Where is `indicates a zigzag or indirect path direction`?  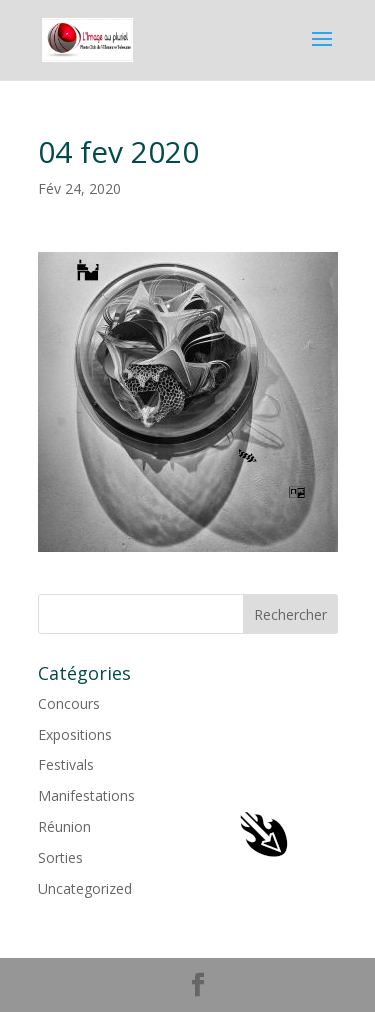 indicates a zigzag or indirect path direction is located at coordinates (248, 456).